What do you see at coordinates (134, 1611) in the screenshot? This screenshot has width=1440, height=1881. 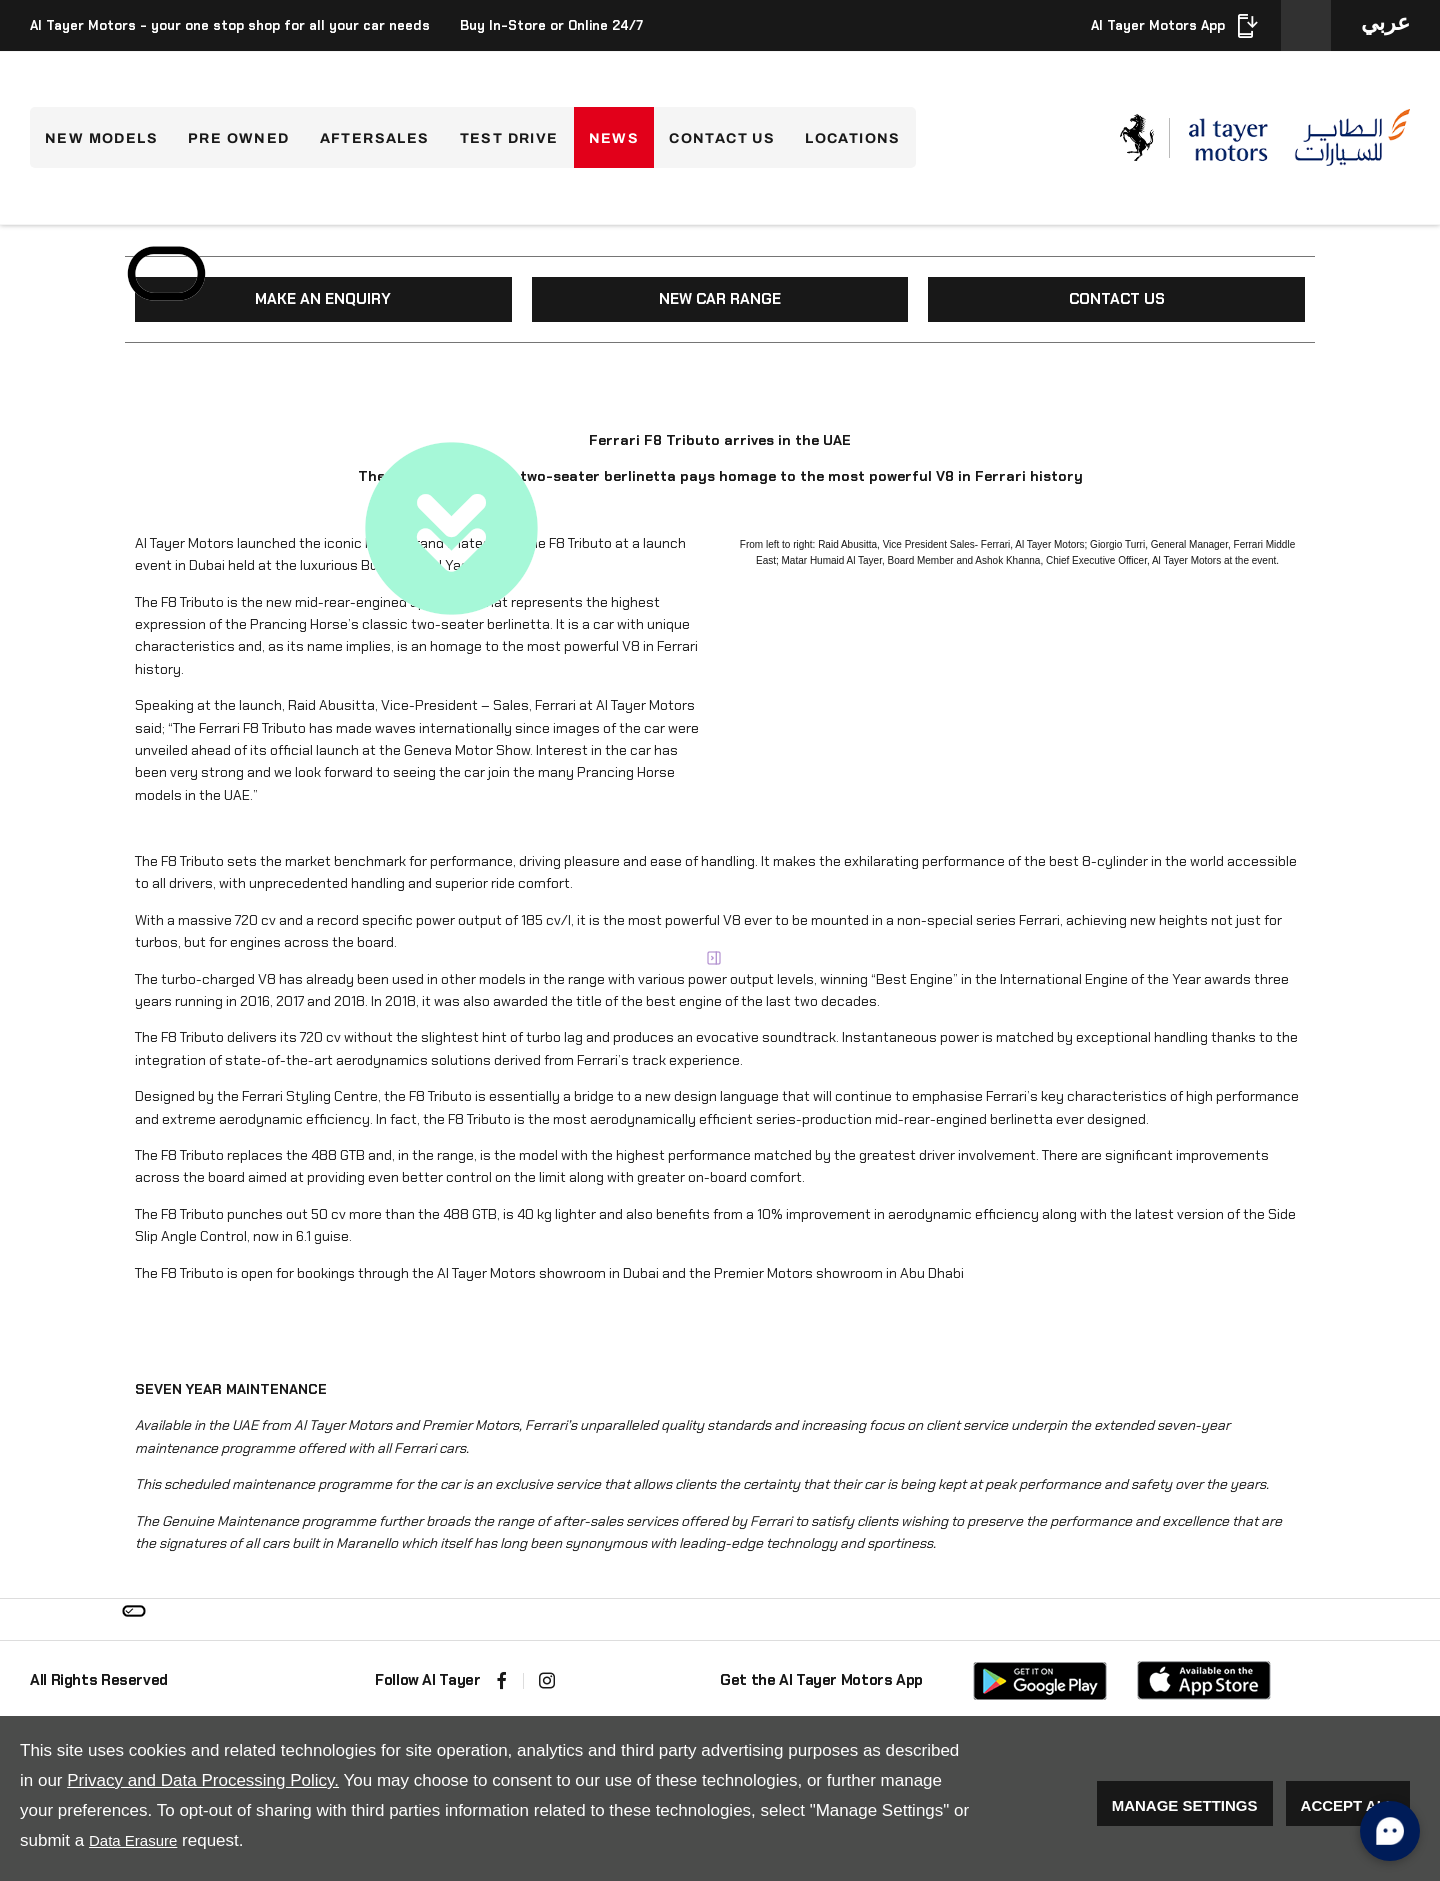 I see `edit or modify attribute settings` at bounding box center [134, 1611].